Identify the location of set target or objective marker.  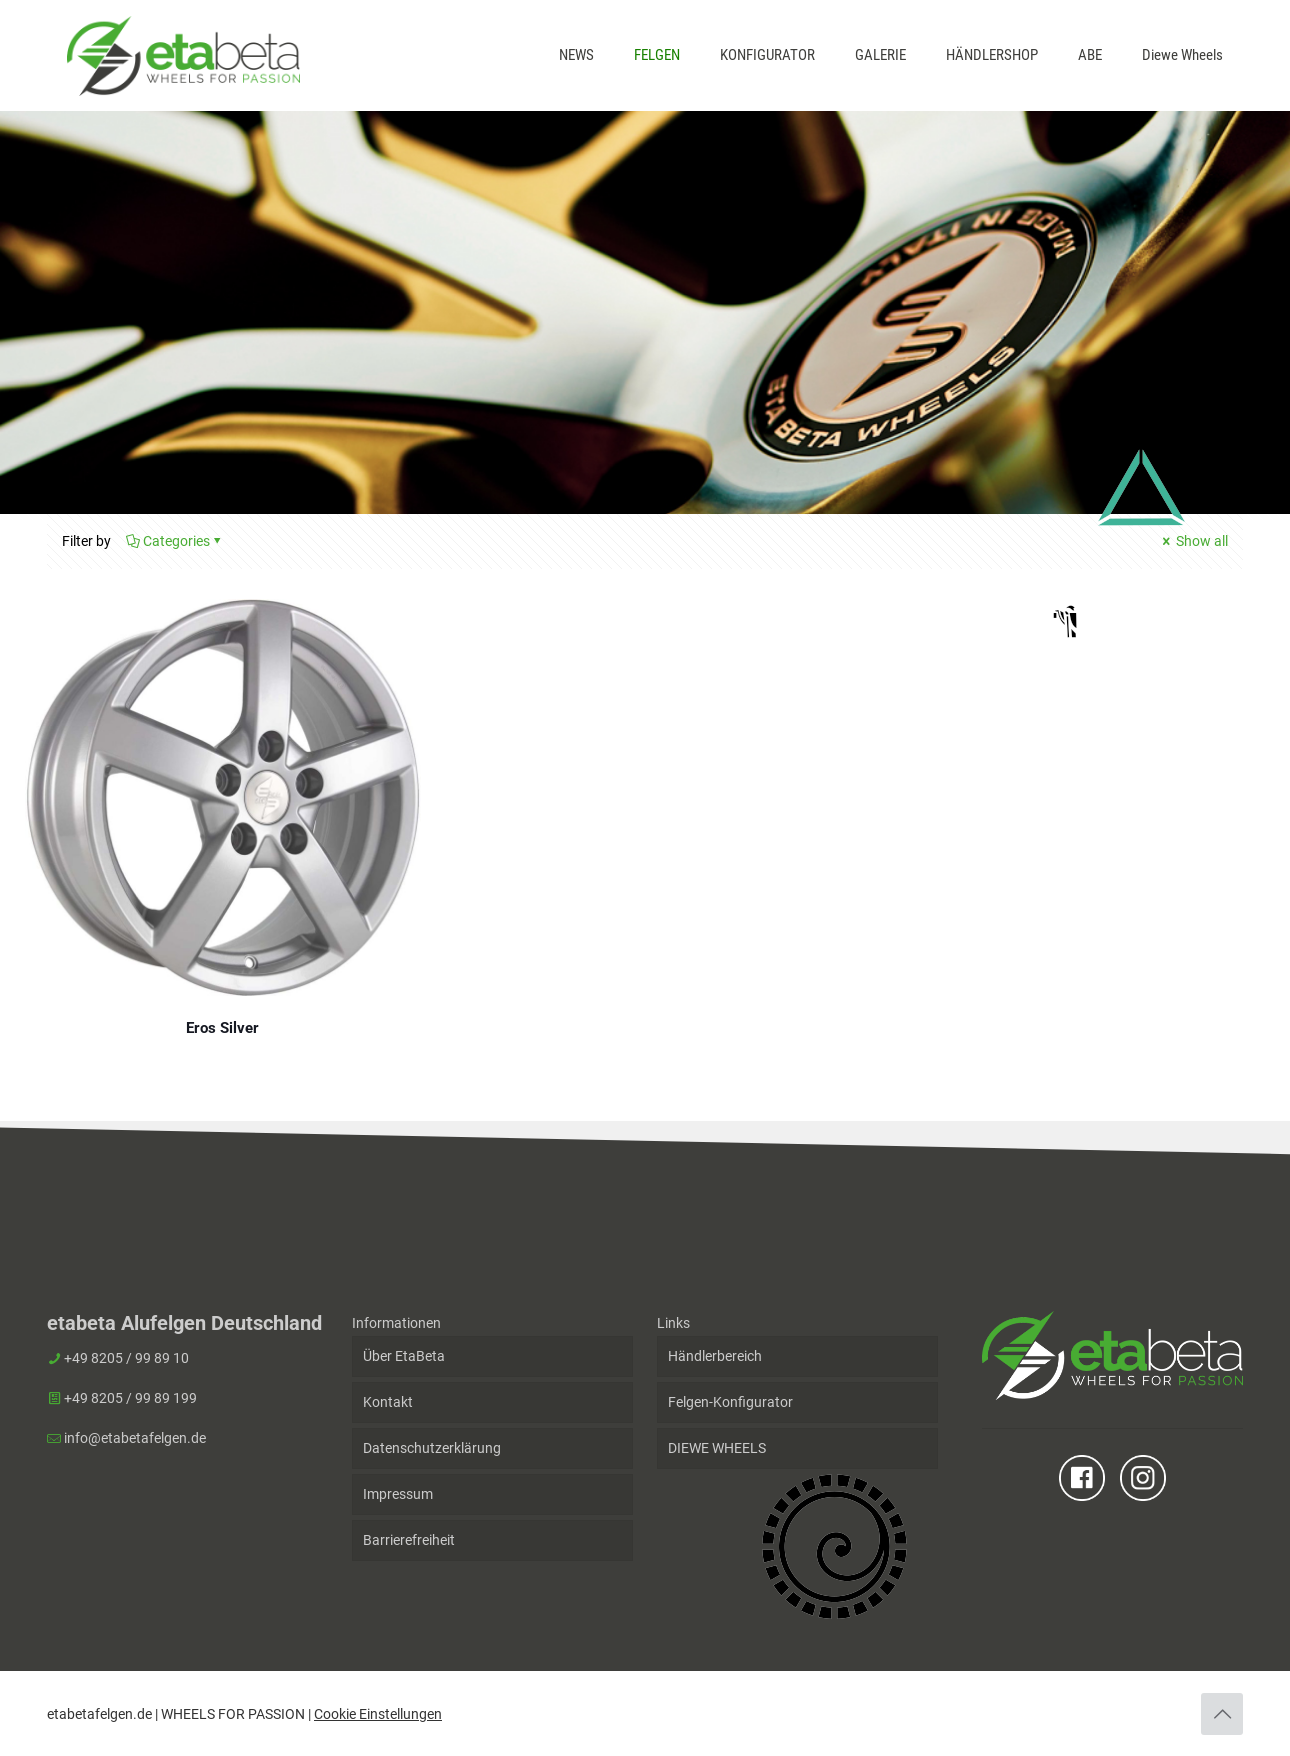
(1141, 486).